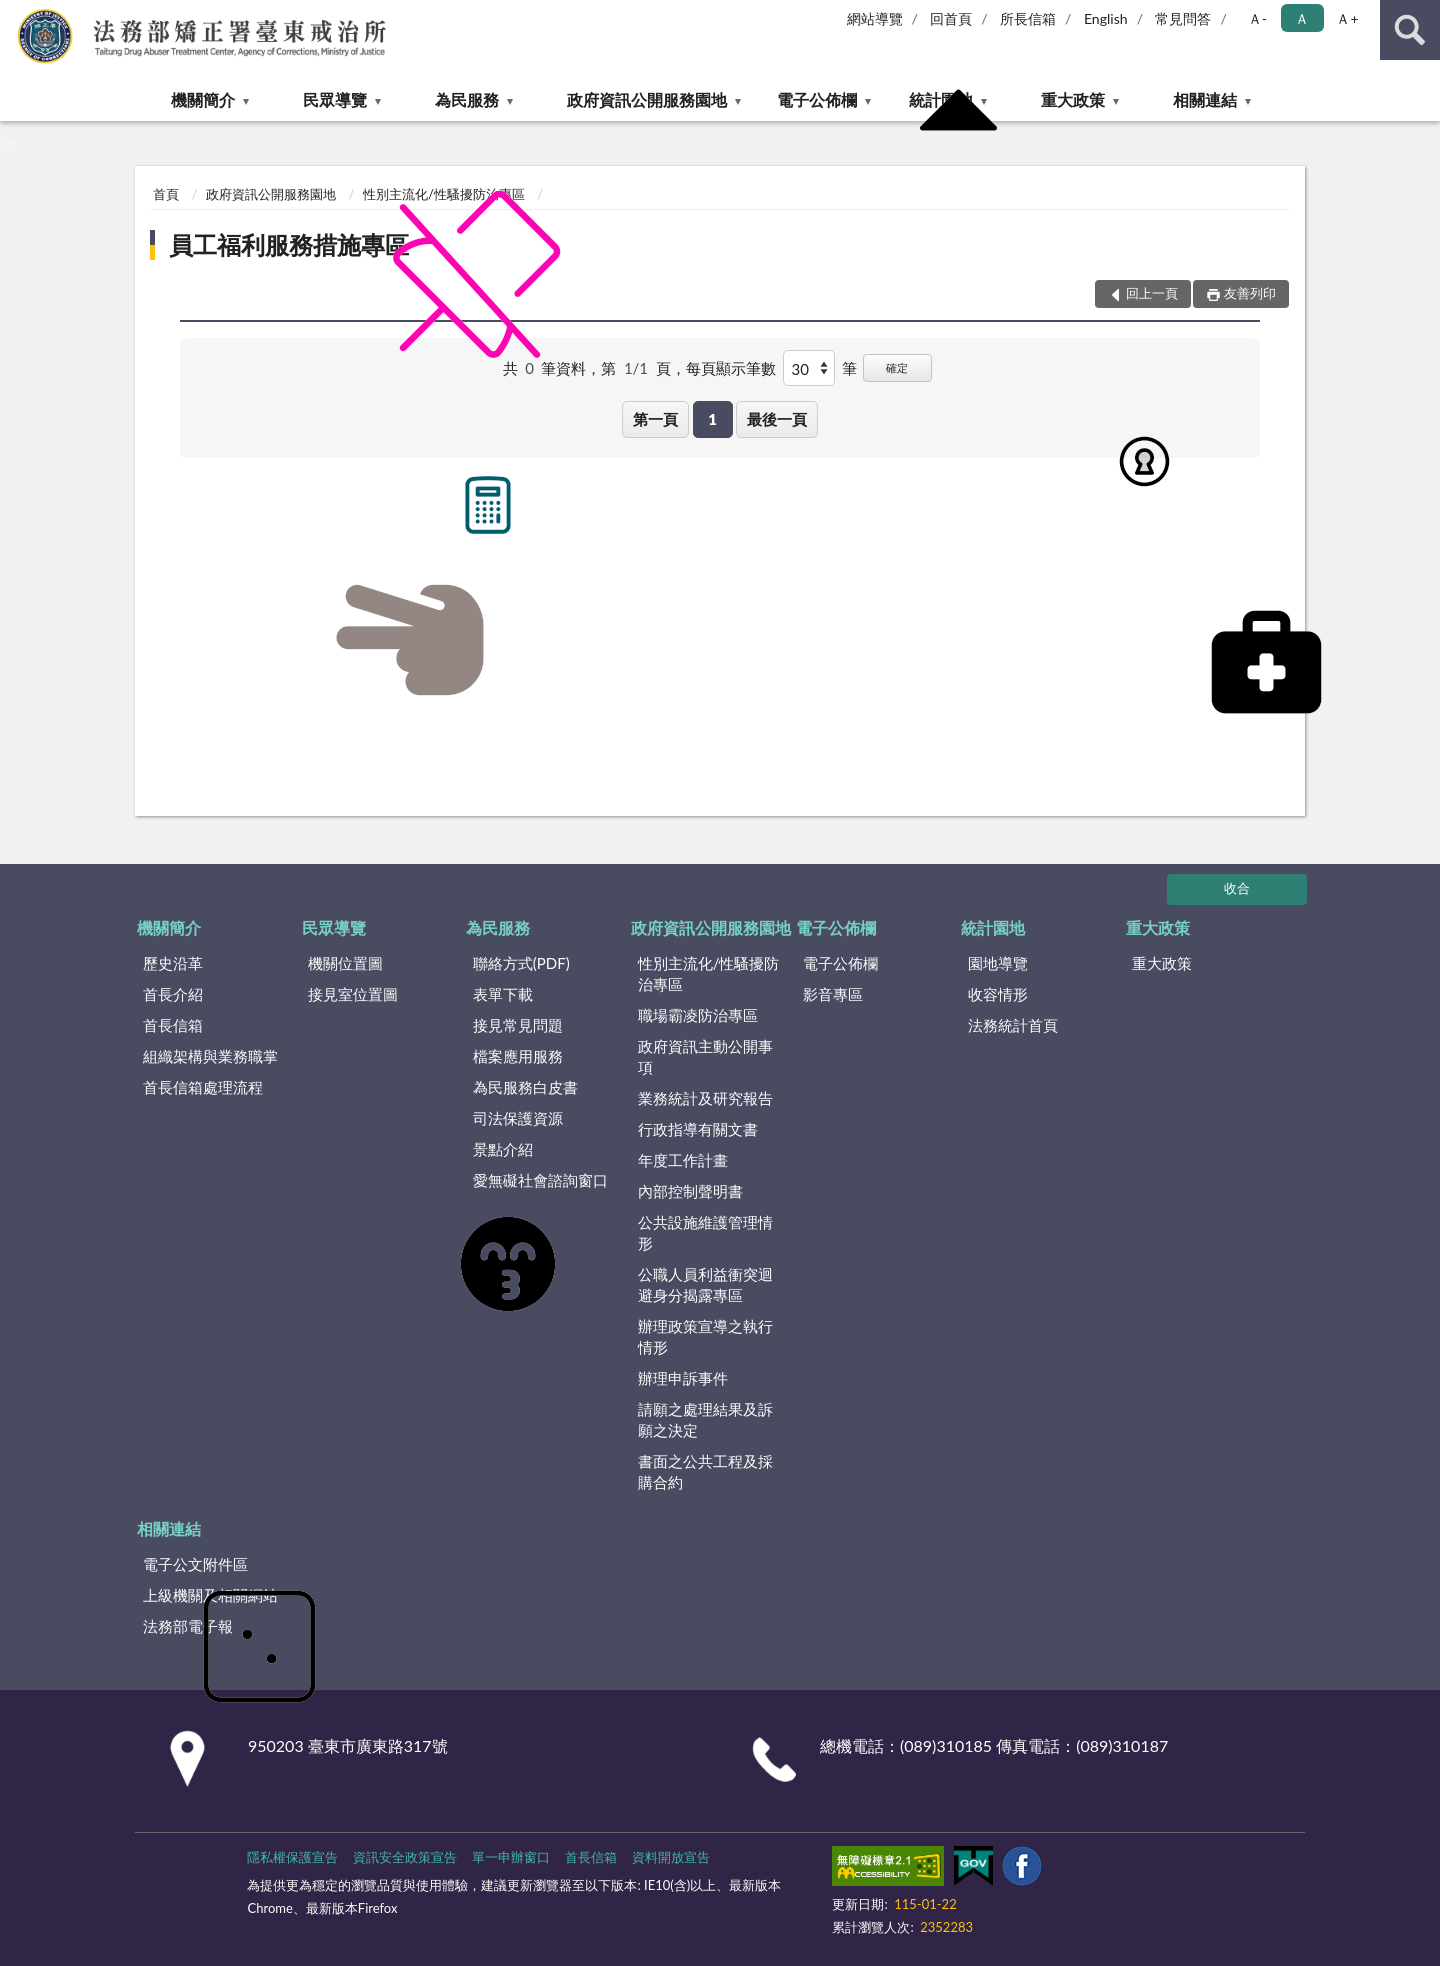 Image resolution: width=1440 pixels, height=1966 pixels. What do you see at coordinates (410, 640) in the screenshot?
I see `select scissors in rock-paper-scissors game` at bounding box center [410, 640].